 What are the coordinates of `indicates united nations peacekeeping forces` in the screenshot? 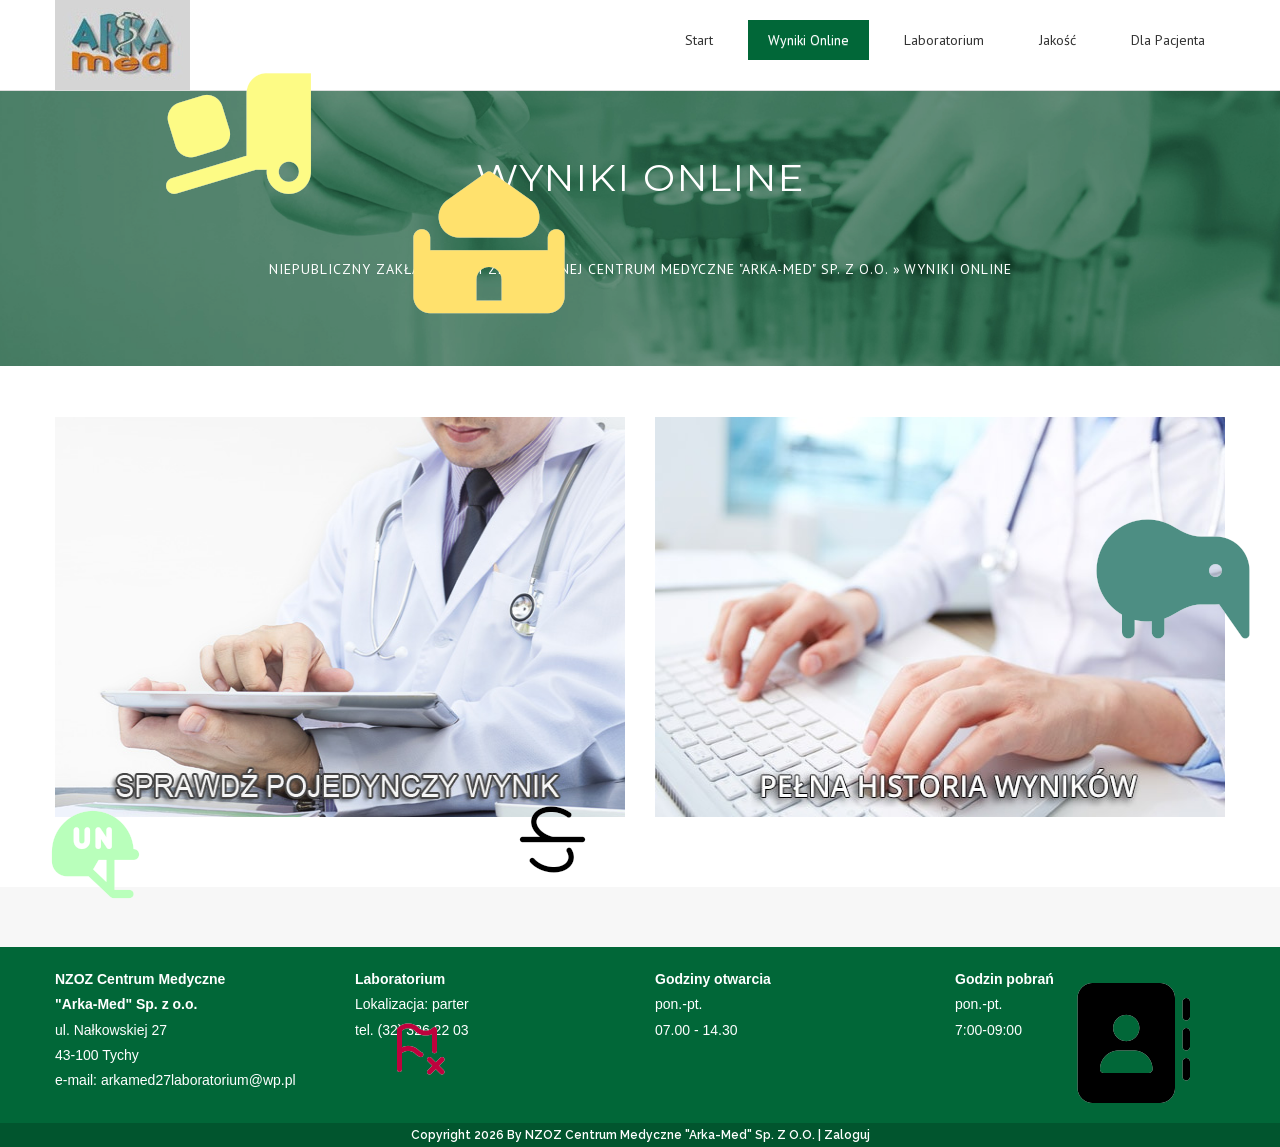 It's located at (95, 854).